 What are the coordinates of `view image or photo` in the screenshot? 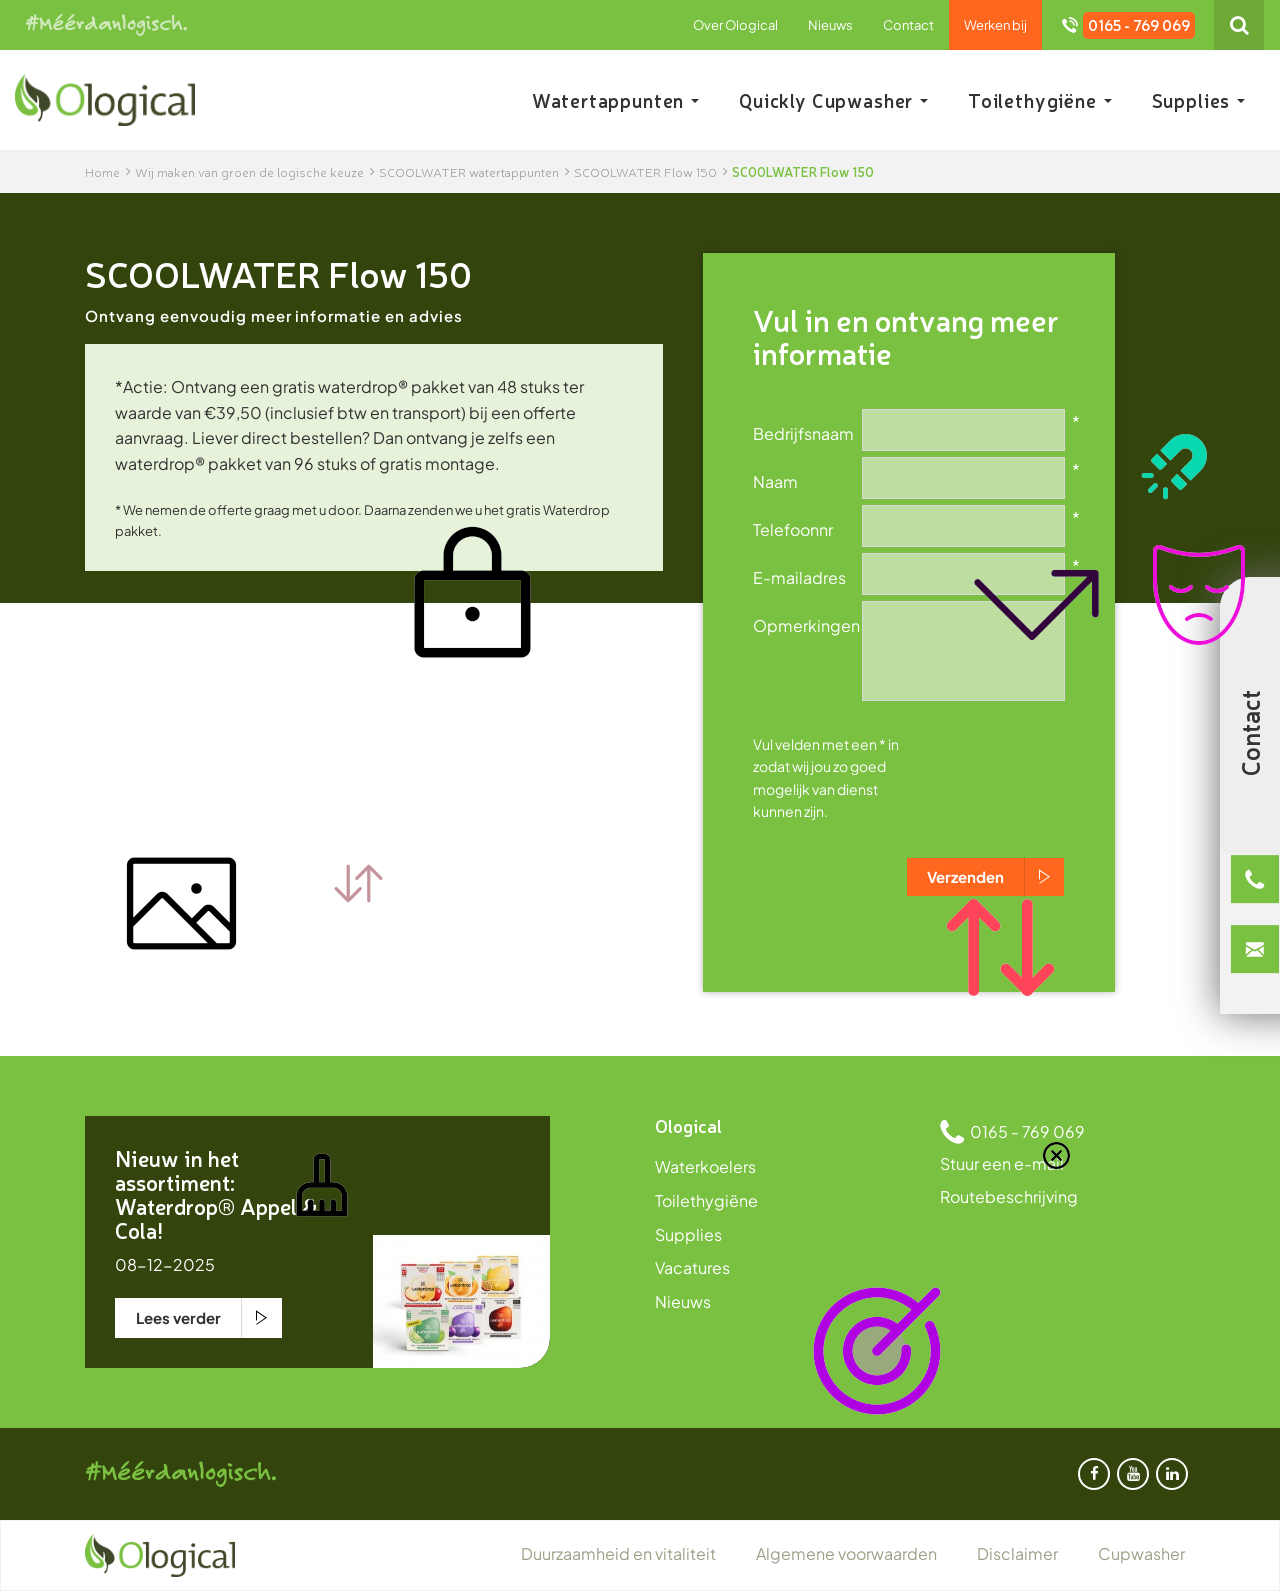 It's located at (181, 903).